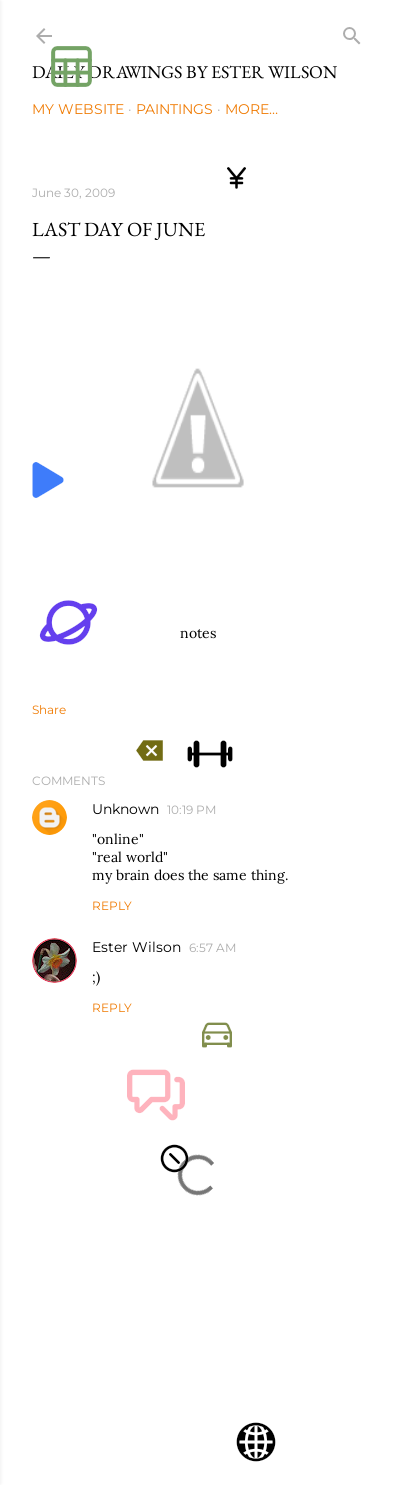 Image resolution: width=396 pixels, height=1485 pixels. What do you see at coordinates (156, 1095) in the screenshot?
I see `view discussion thread` at bounding box center [156, 1095].